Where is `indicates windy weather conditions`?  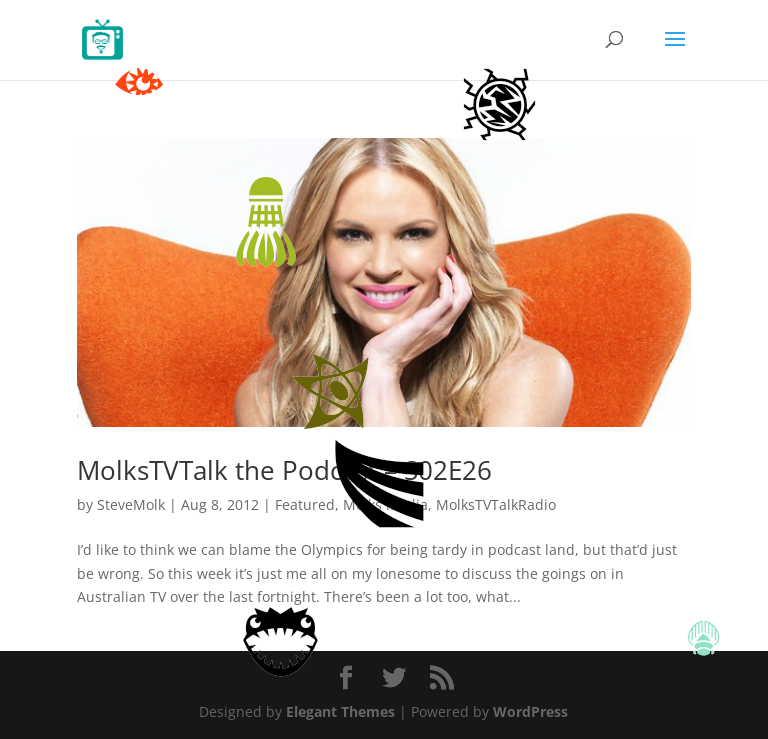 indicates windy weather conditions is located at coordinates (379, 483).